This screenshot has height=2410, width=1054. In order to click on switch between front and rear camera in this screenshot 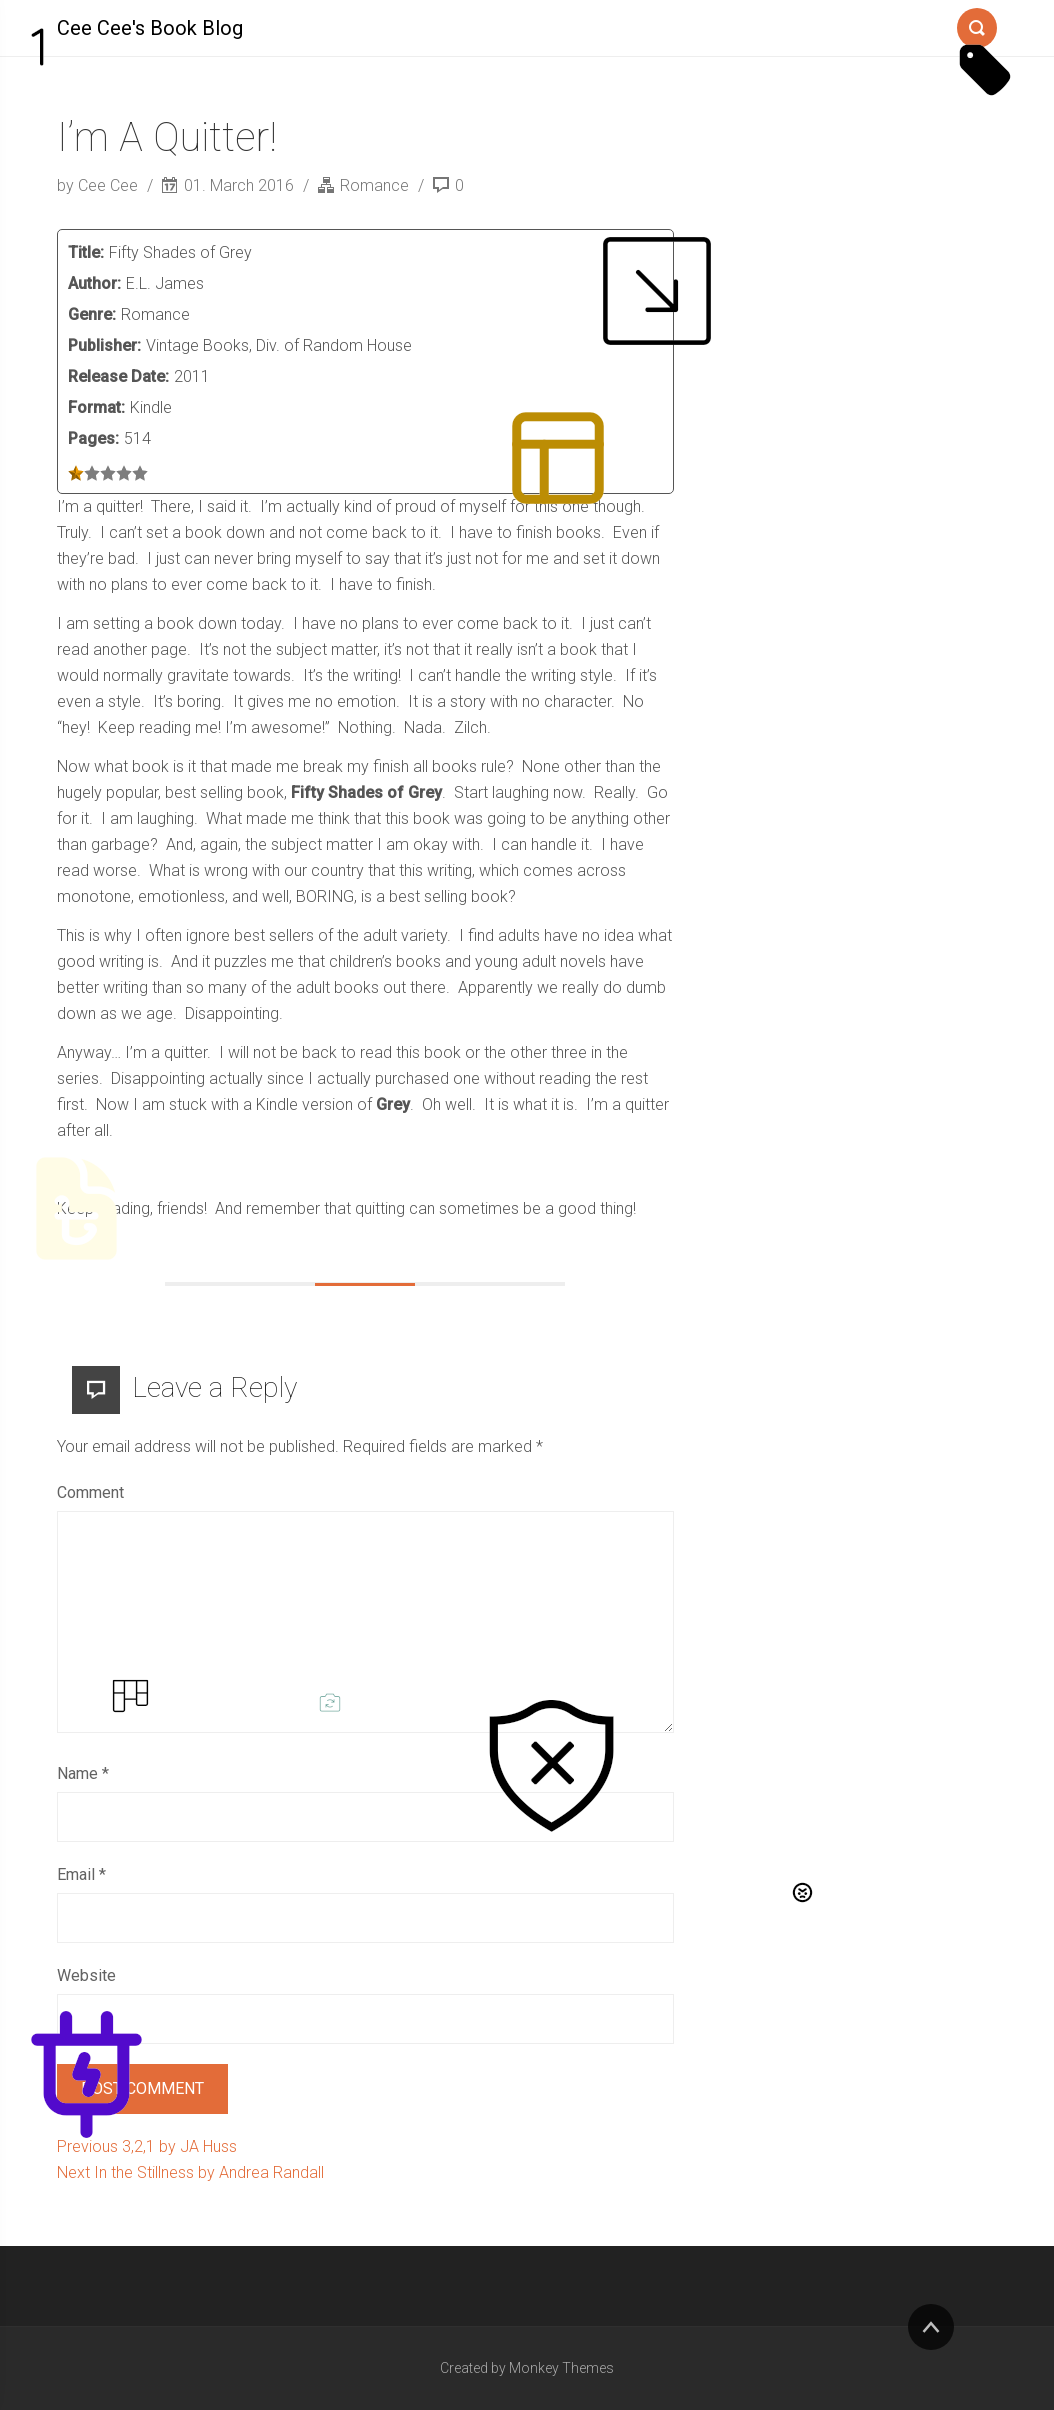, I will do `click(330, 1703)`.